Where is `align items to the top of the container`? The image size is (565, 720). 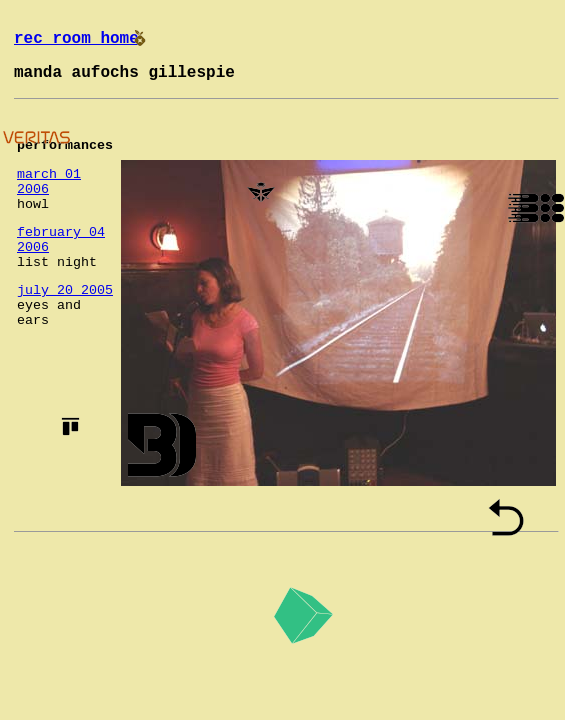
align items to the top of the container is located at coordinates (70, 426).